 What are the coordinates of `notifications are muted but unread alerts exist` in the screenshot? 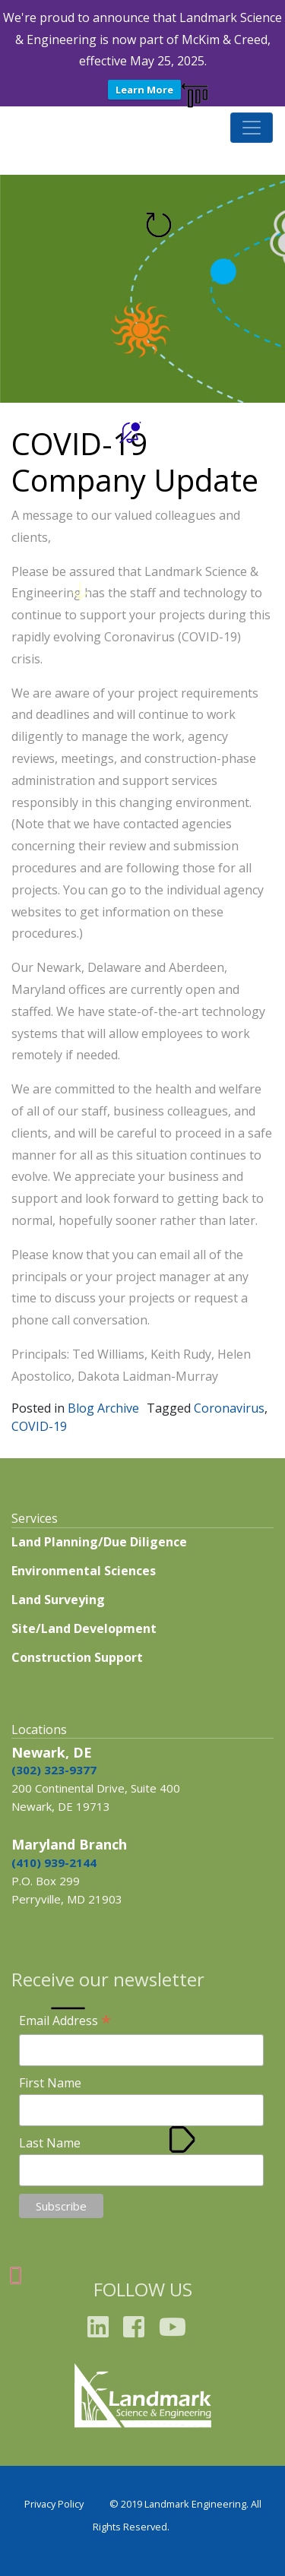 It's located at (129, 432).